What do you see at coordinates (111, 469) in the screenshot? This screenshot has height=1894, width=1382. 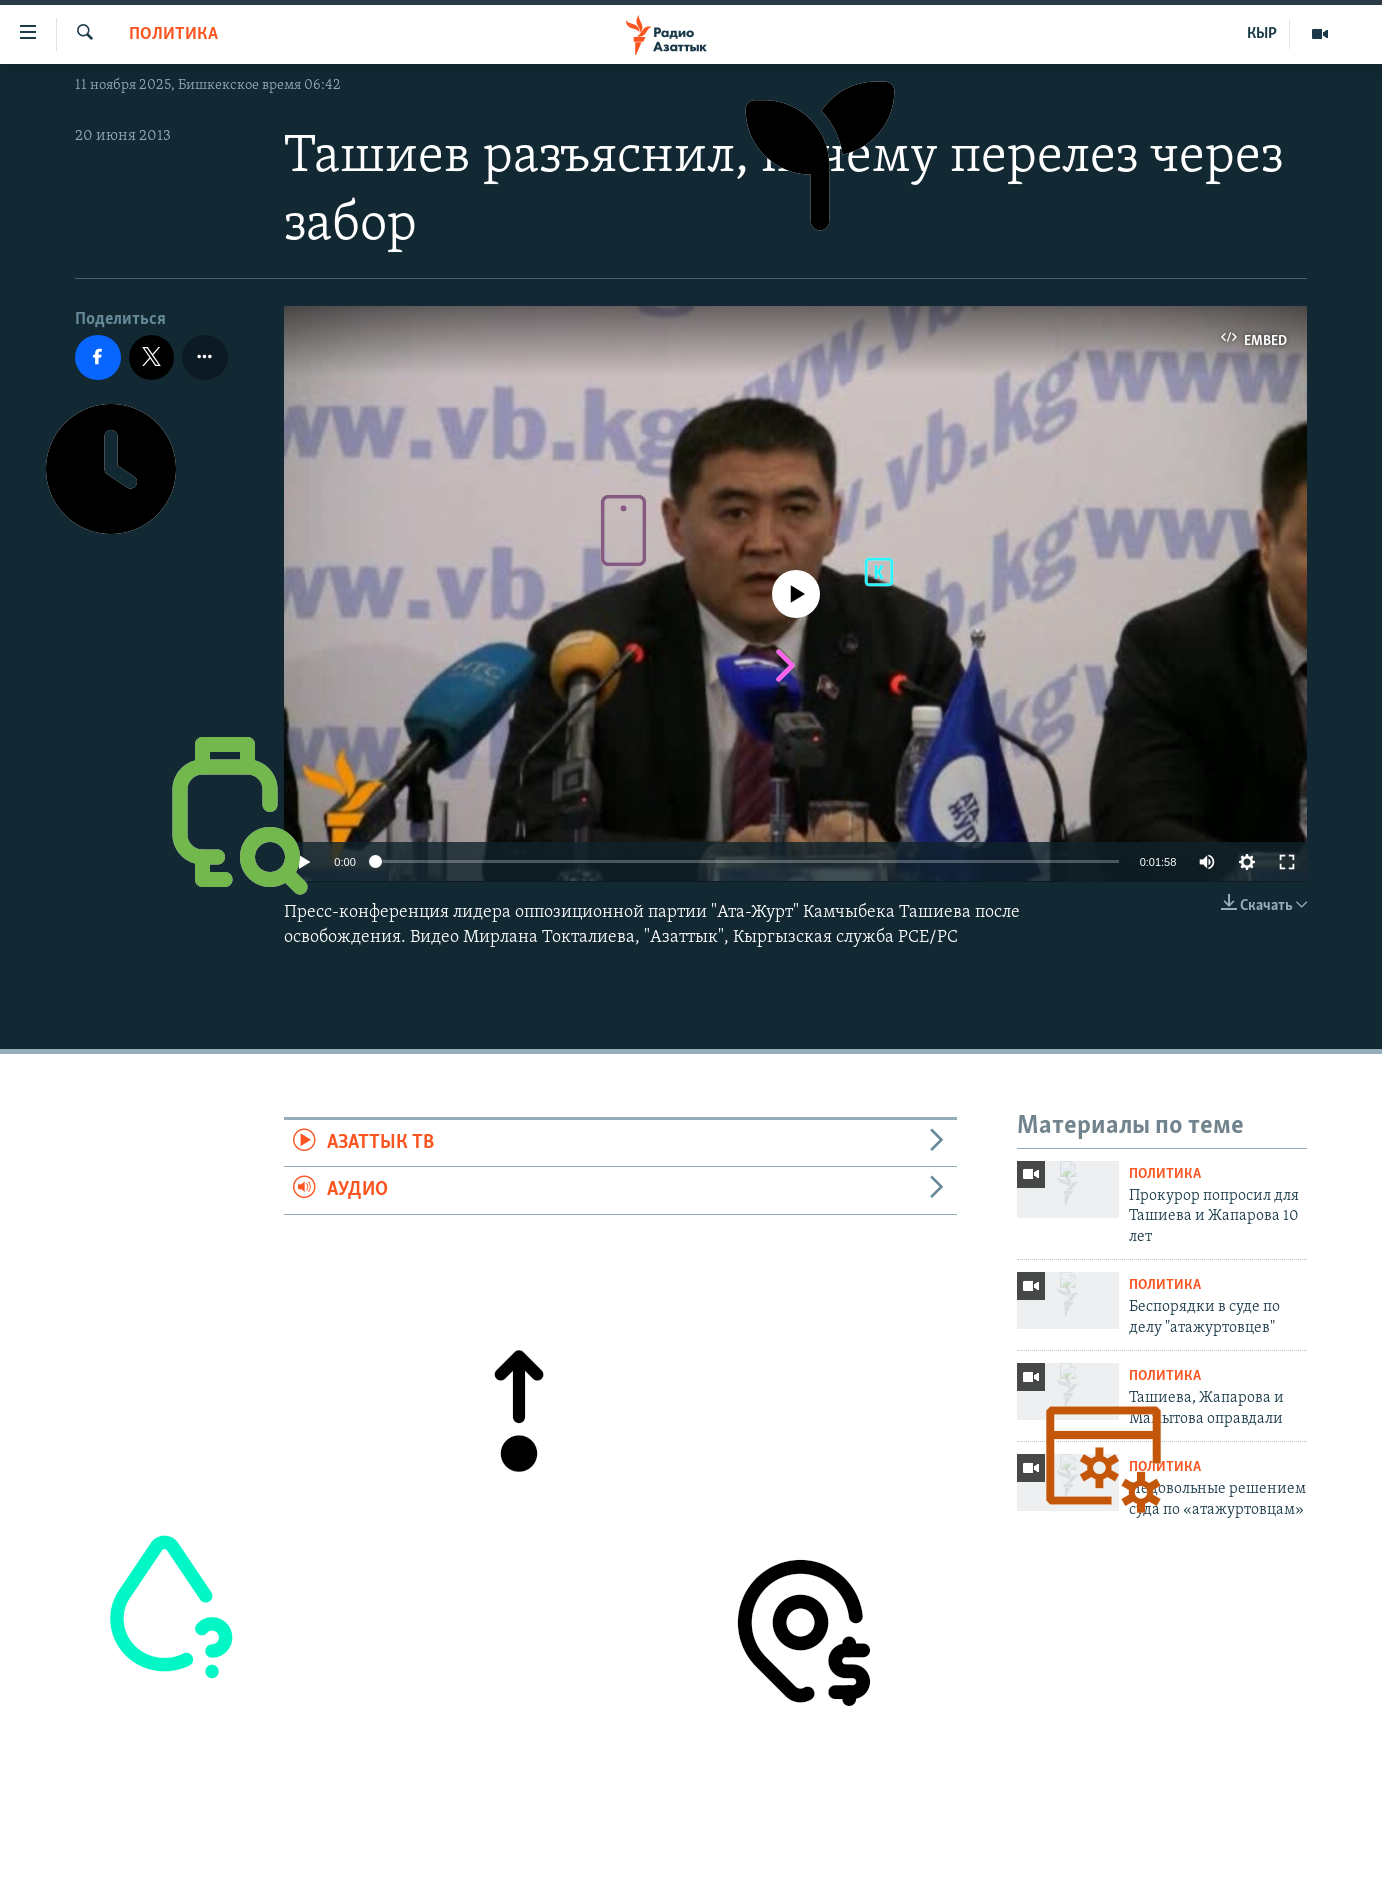 I see `view time or clock settings` at bounding box center [111, 469].